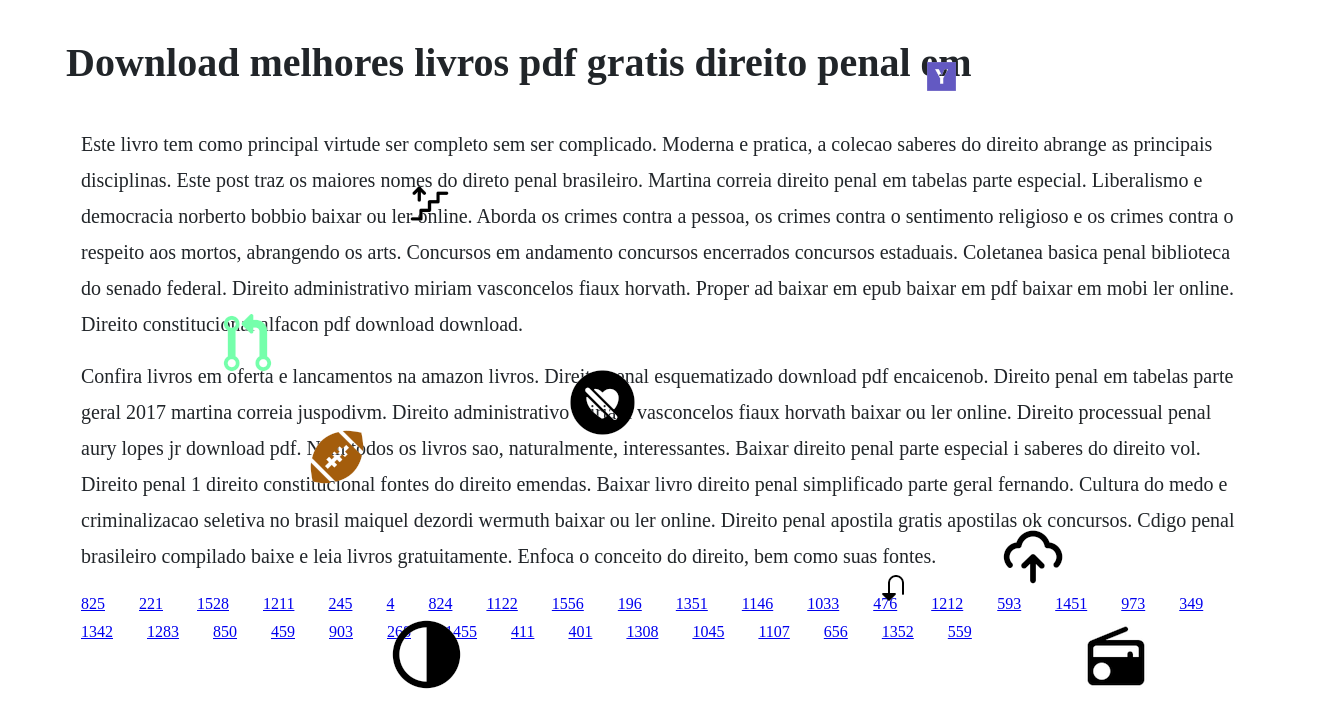 The height and width of the screenshot is (720, 1320). Describe the element at coordinates (1116, 657) in the screenshot. I see `open radio or audio streaming` at that location.